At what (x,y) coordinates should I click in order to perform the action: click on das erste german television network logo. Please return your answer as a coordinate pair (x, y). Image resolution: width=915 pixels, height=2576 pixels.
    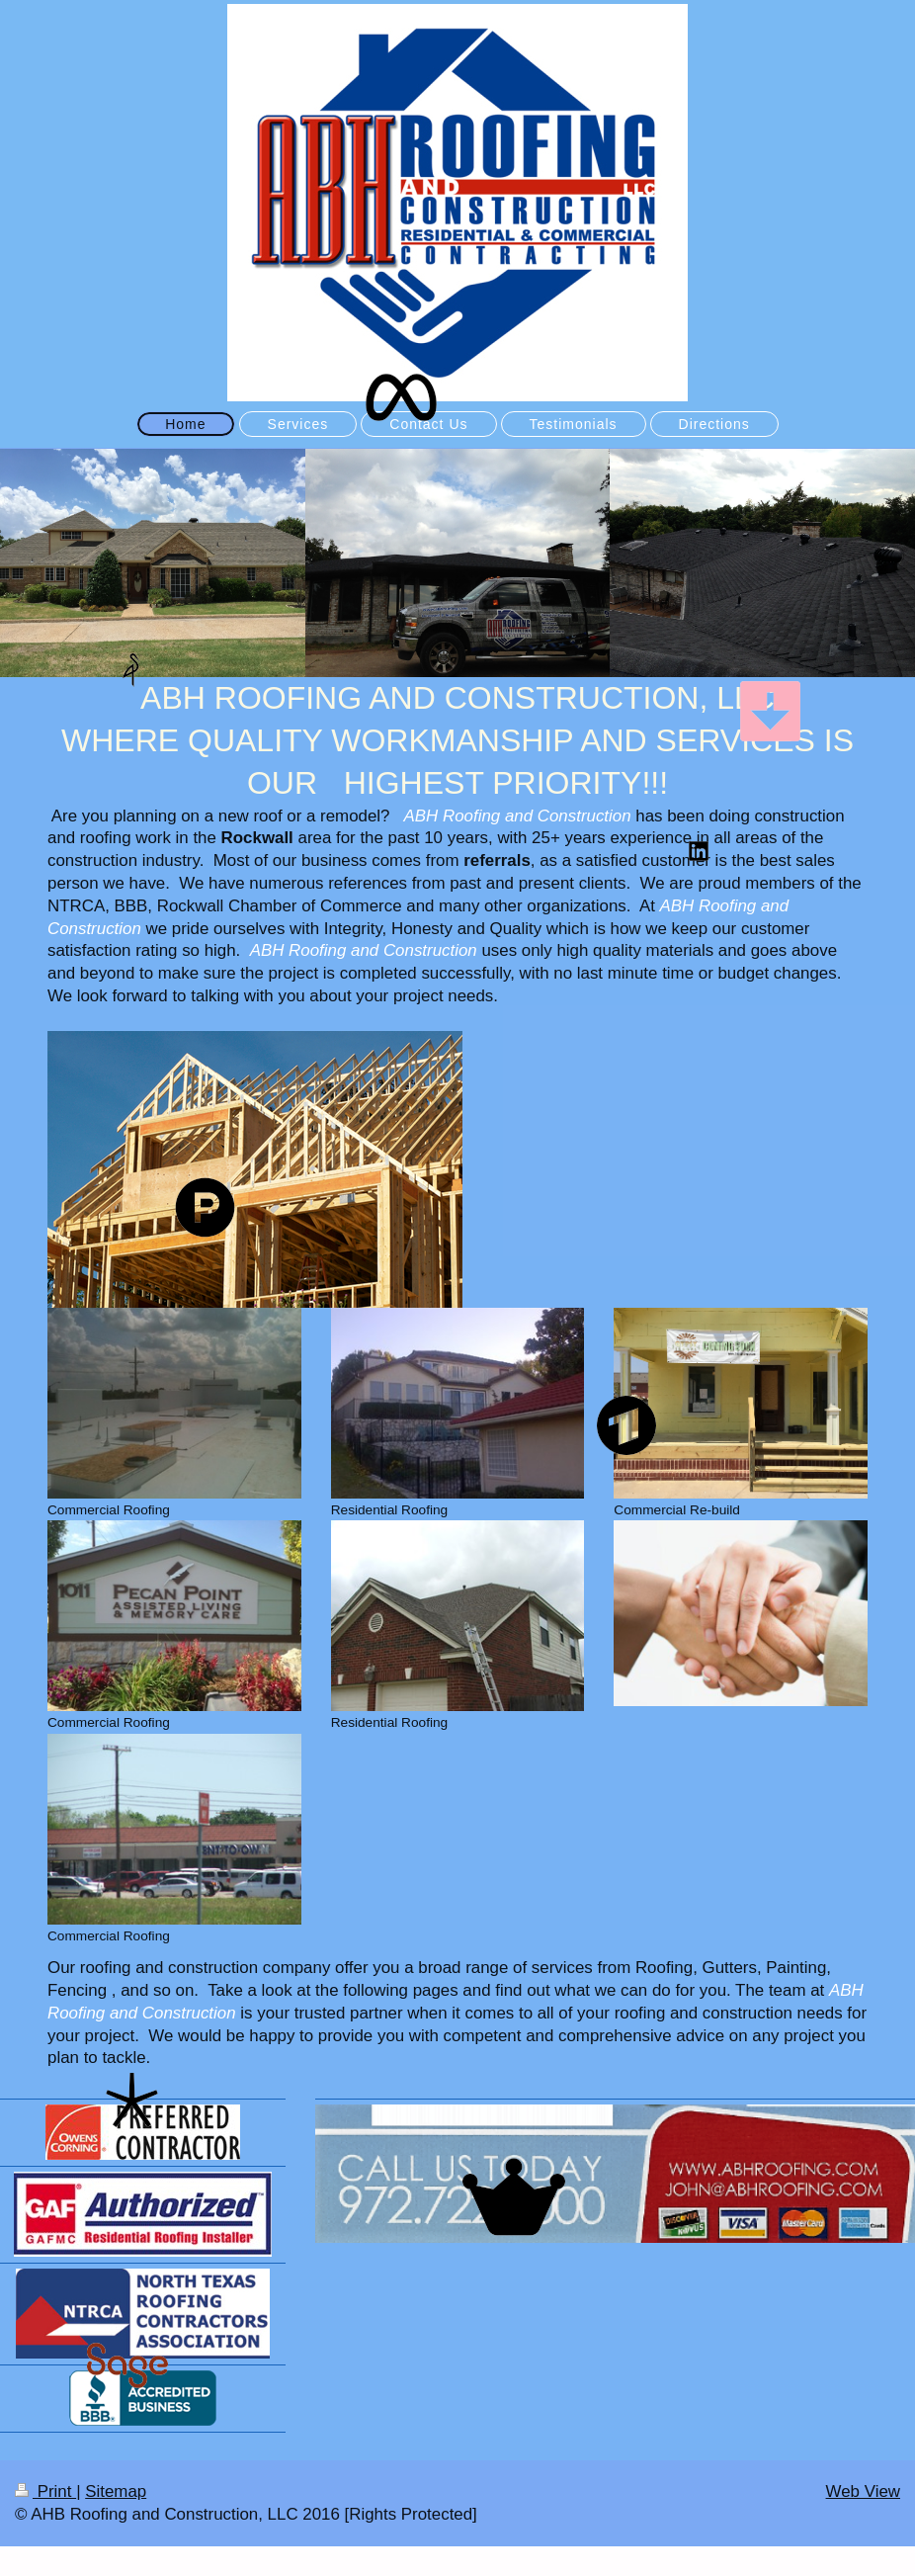
    Looking at the image, I should click on (626, 1425).